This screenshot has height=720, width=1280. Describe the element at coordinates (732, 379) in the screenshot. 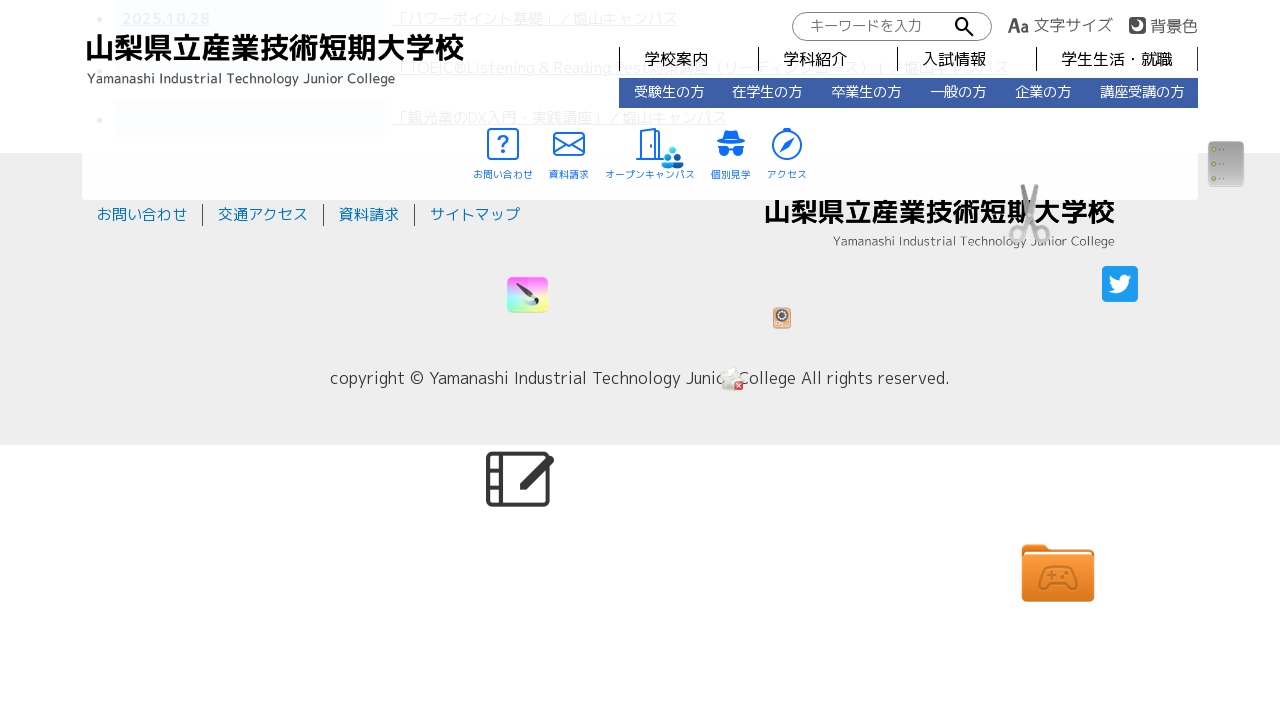

I see `mark email as not junk` at that location.